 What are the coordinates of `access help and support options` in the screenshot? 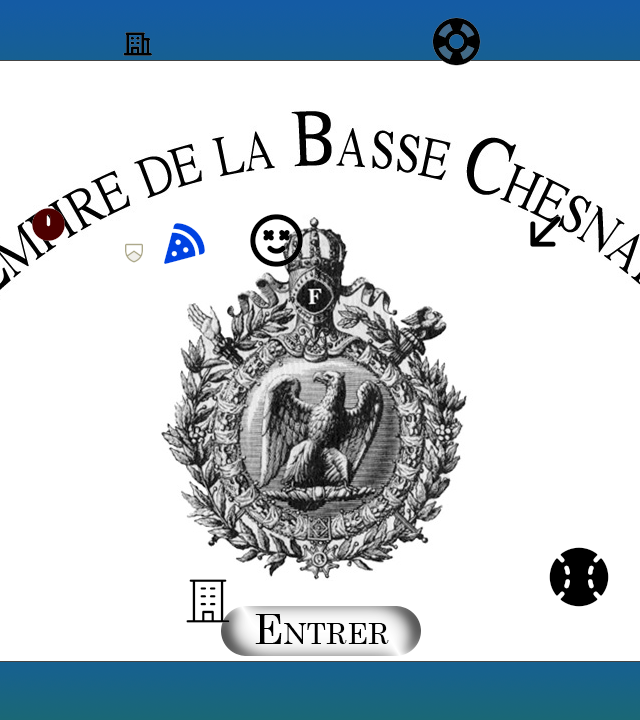 It's located at (456, 41).